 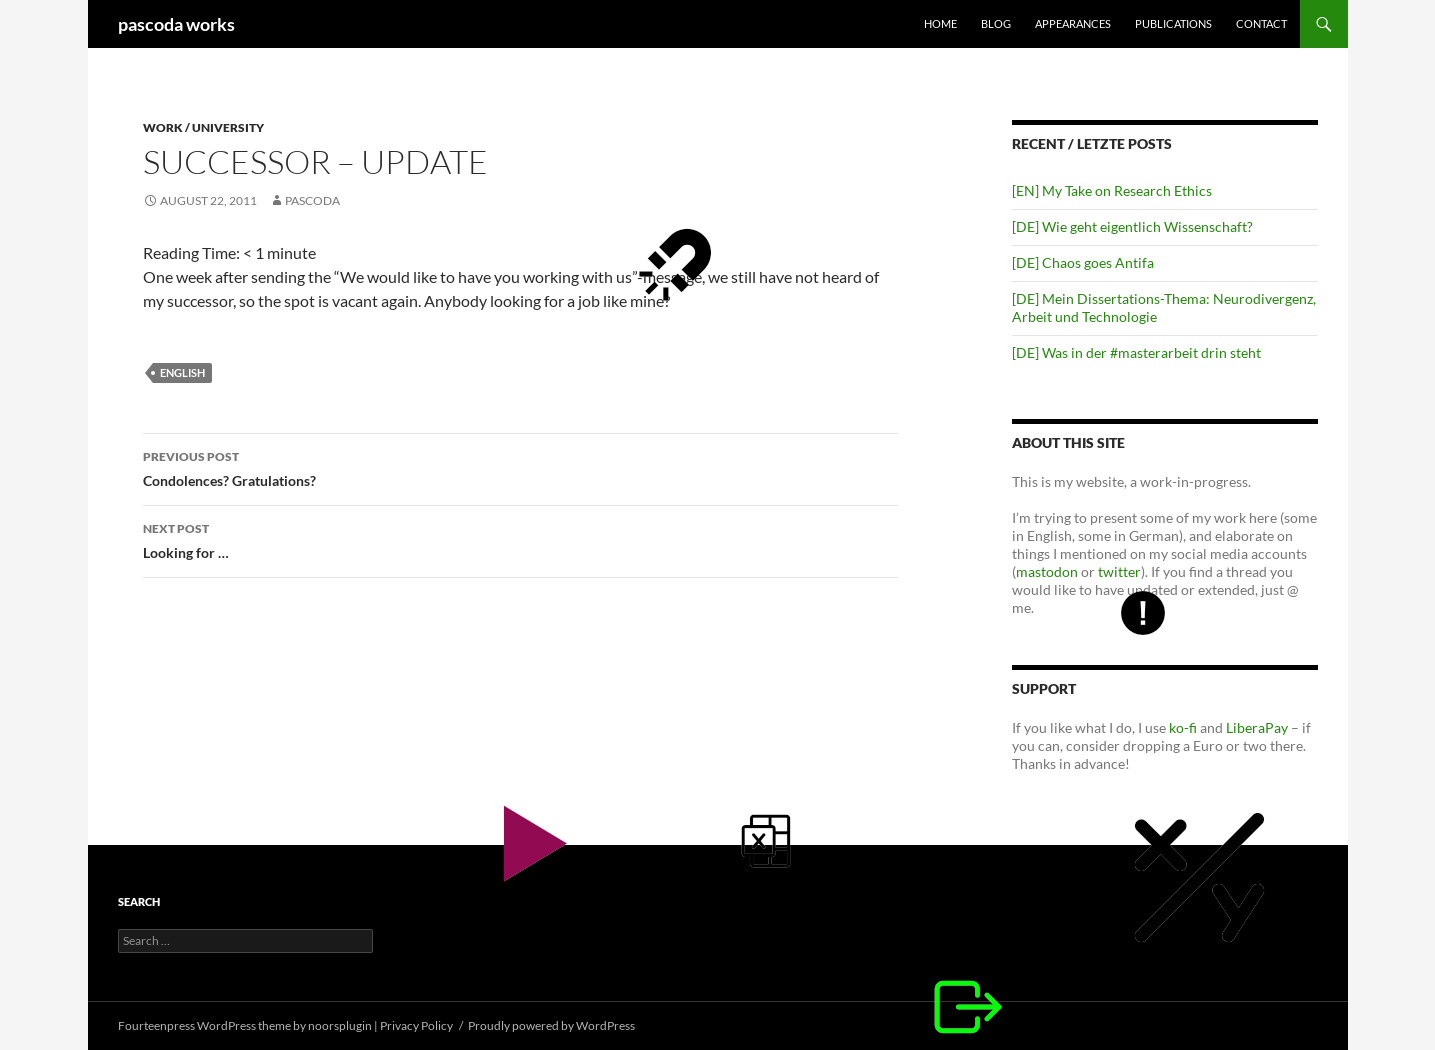 I want to click on log out of your account, so click(x=968, y=1007).